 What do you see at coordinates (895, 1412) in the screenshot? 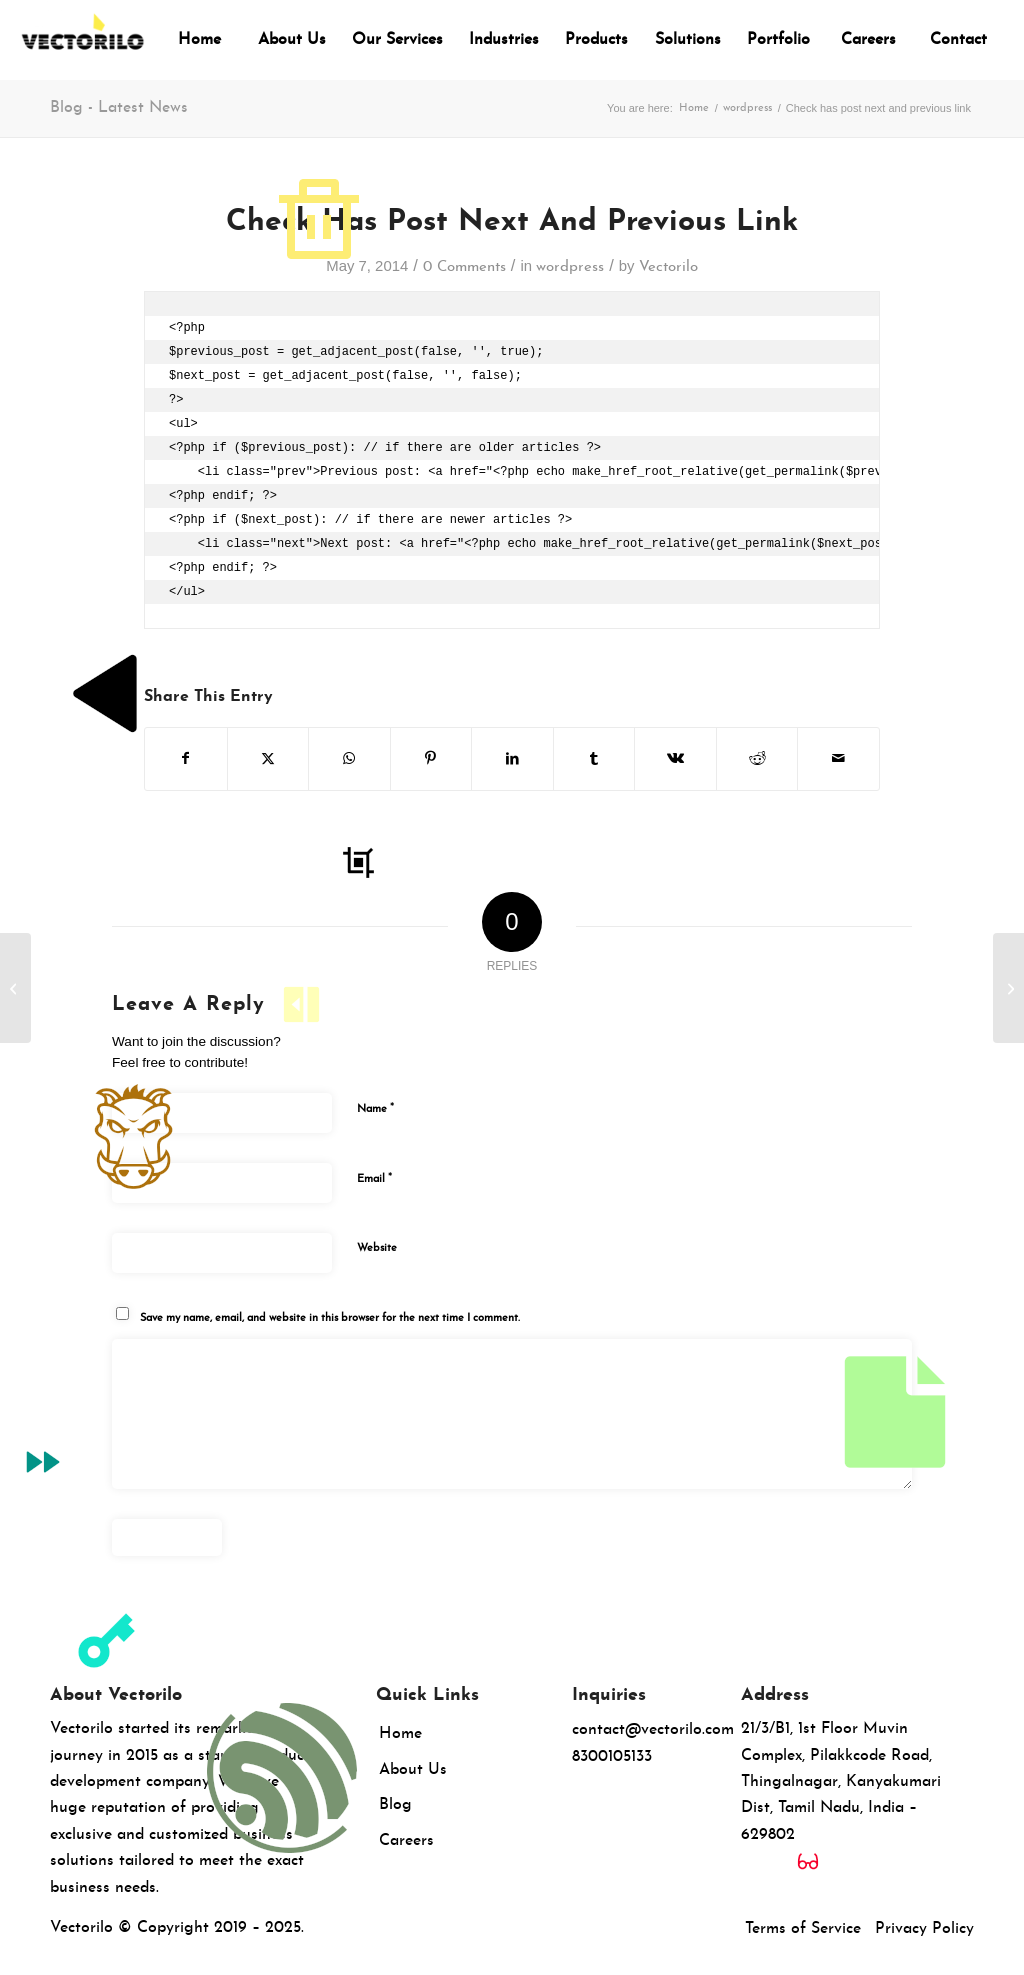
I see `view or open a document` at bounding box center [895, 1412].